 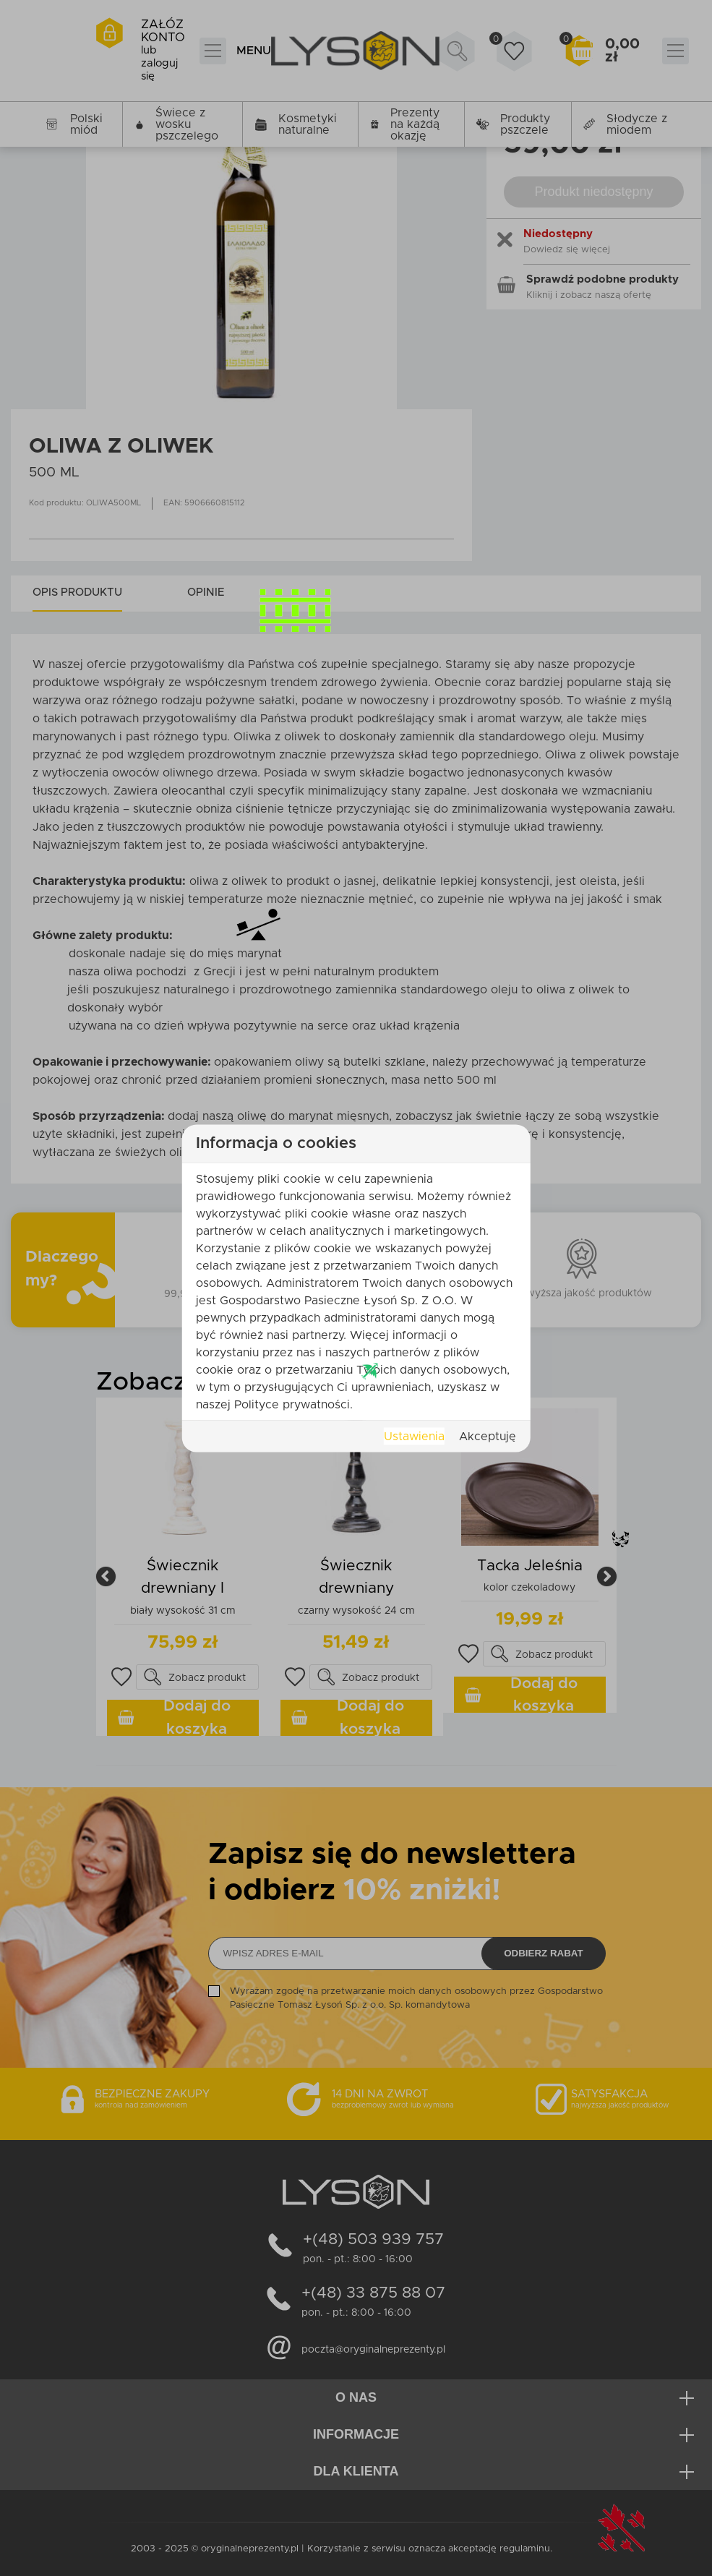 What do you see at coordinates (369, 1372) in the screenshot?
I see `indicates a ranged weapon or archery skill` at bounding box center [369, 1372].